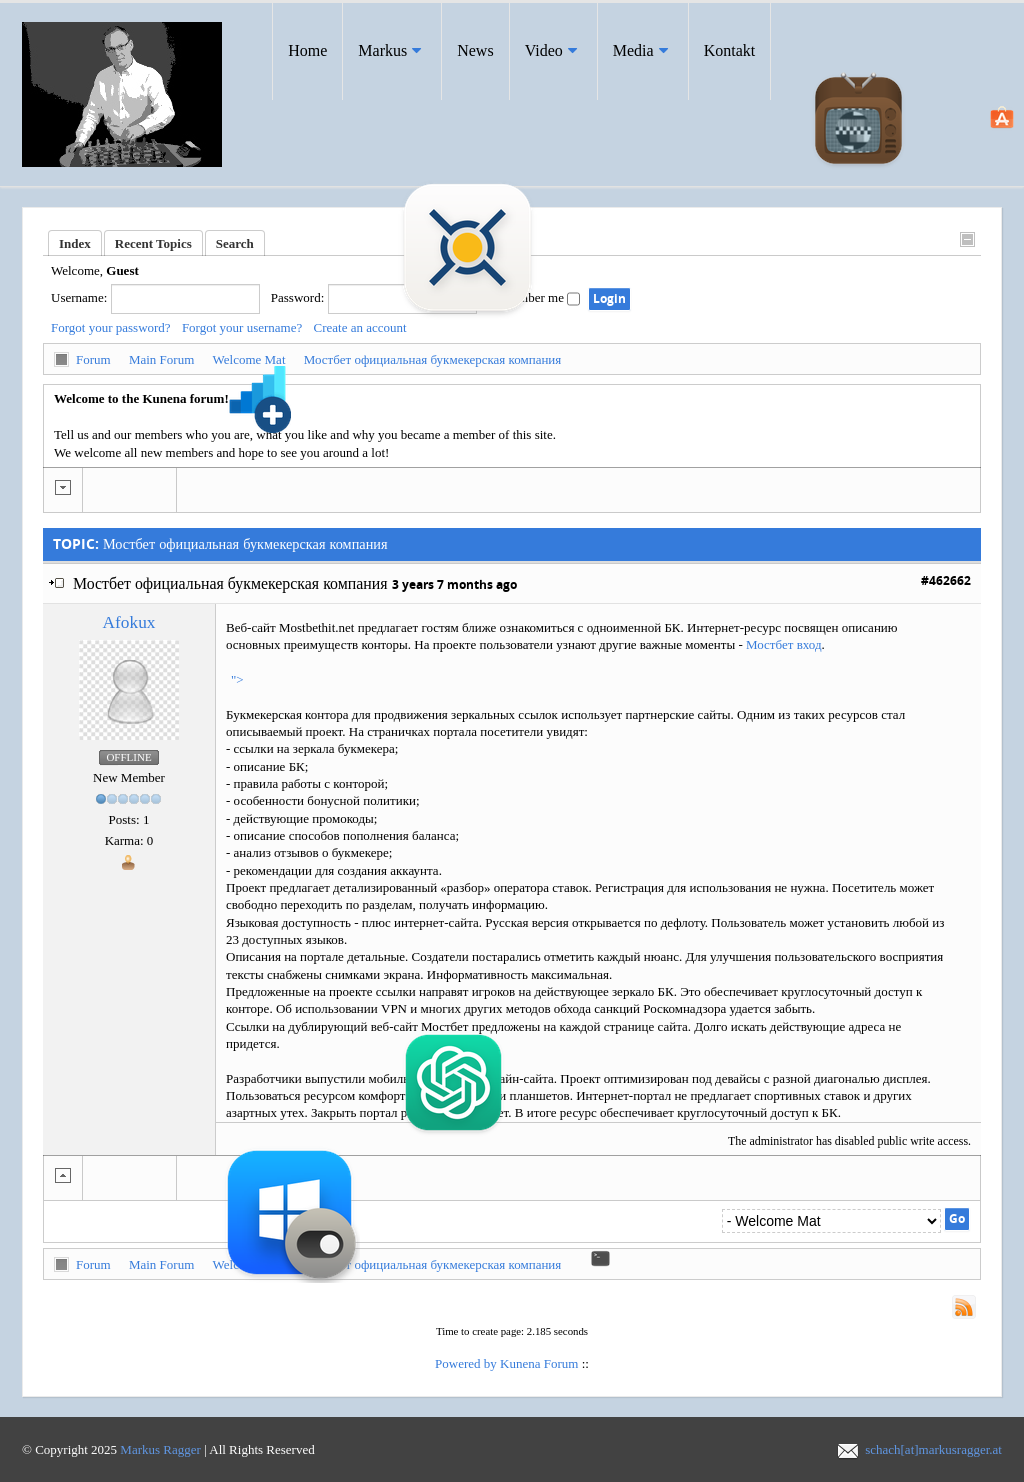 The height and width of the screenshot is (1482, 1024). Describe the element at coordinates (453, 1082) in the screenshot. I see `open ChatGPT app` at that location.